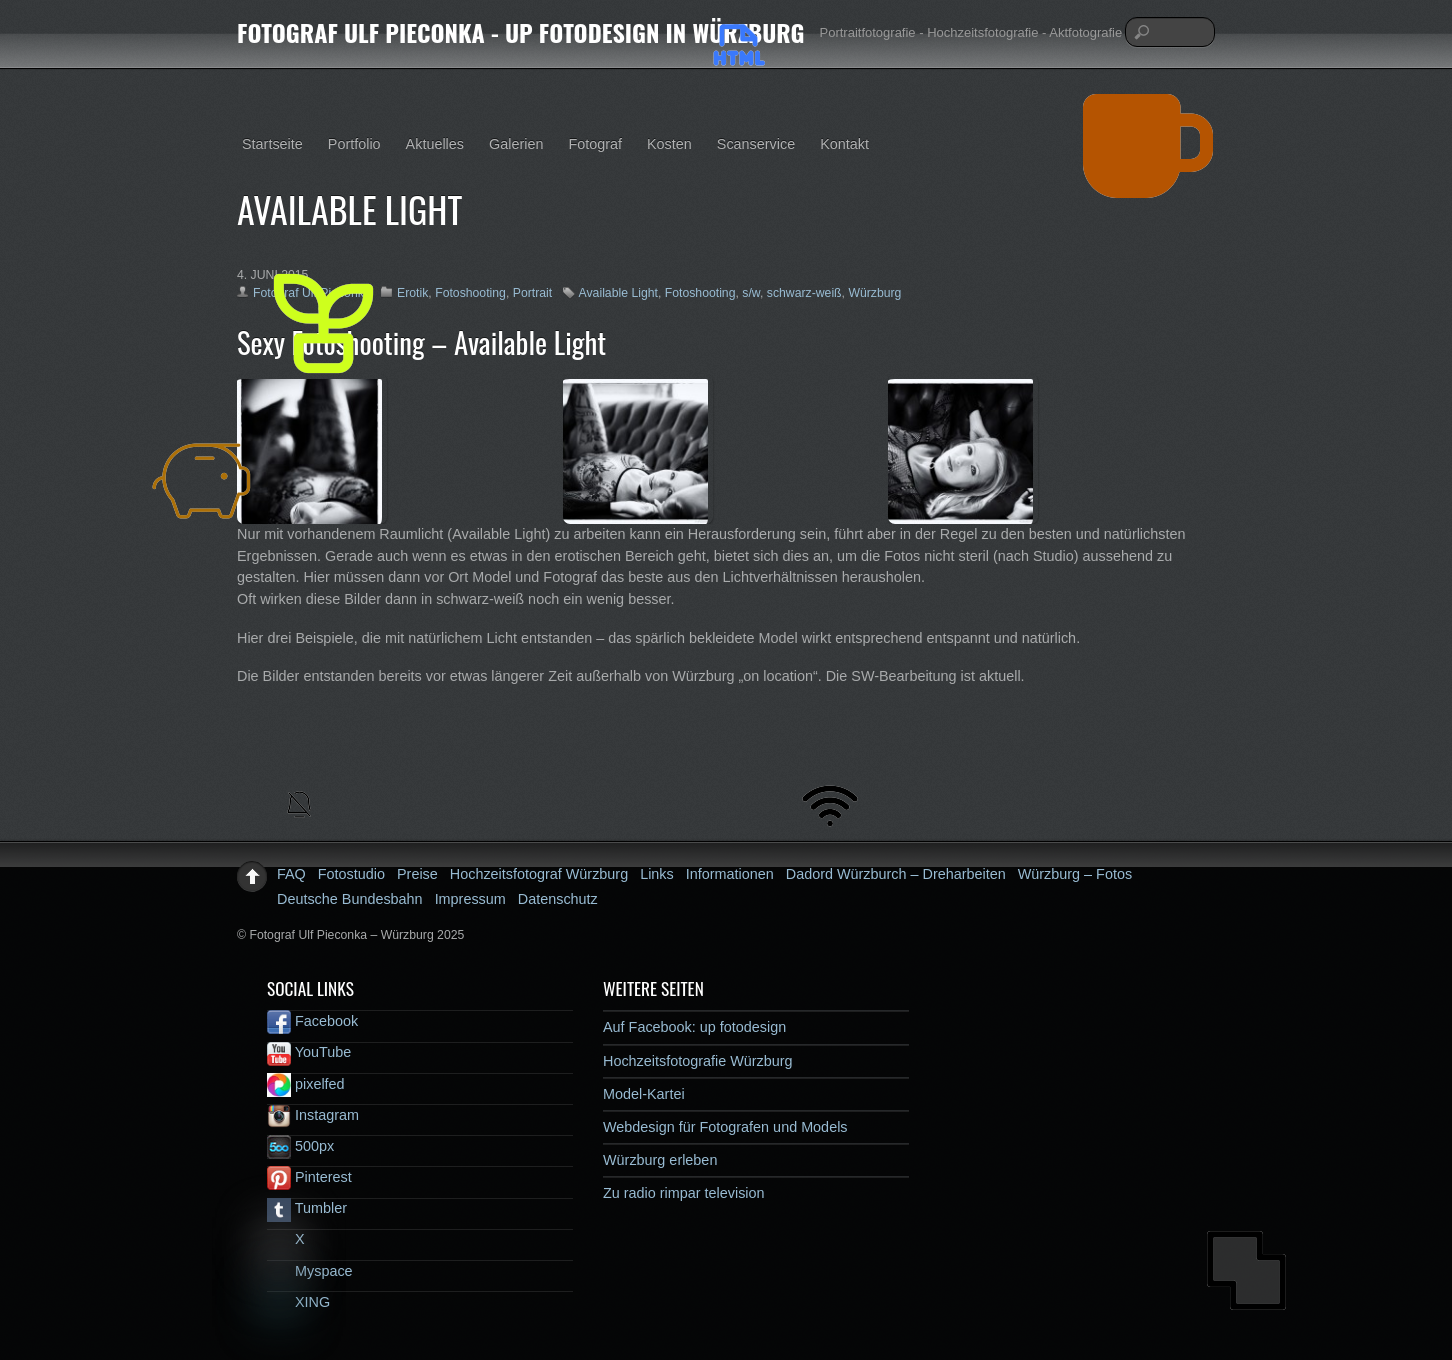 The height and width of the screenshot is (1360, 1452). Describe the element at coordinates (738, 46) in the screenshot. I see `view or open an HTML file` at that location.